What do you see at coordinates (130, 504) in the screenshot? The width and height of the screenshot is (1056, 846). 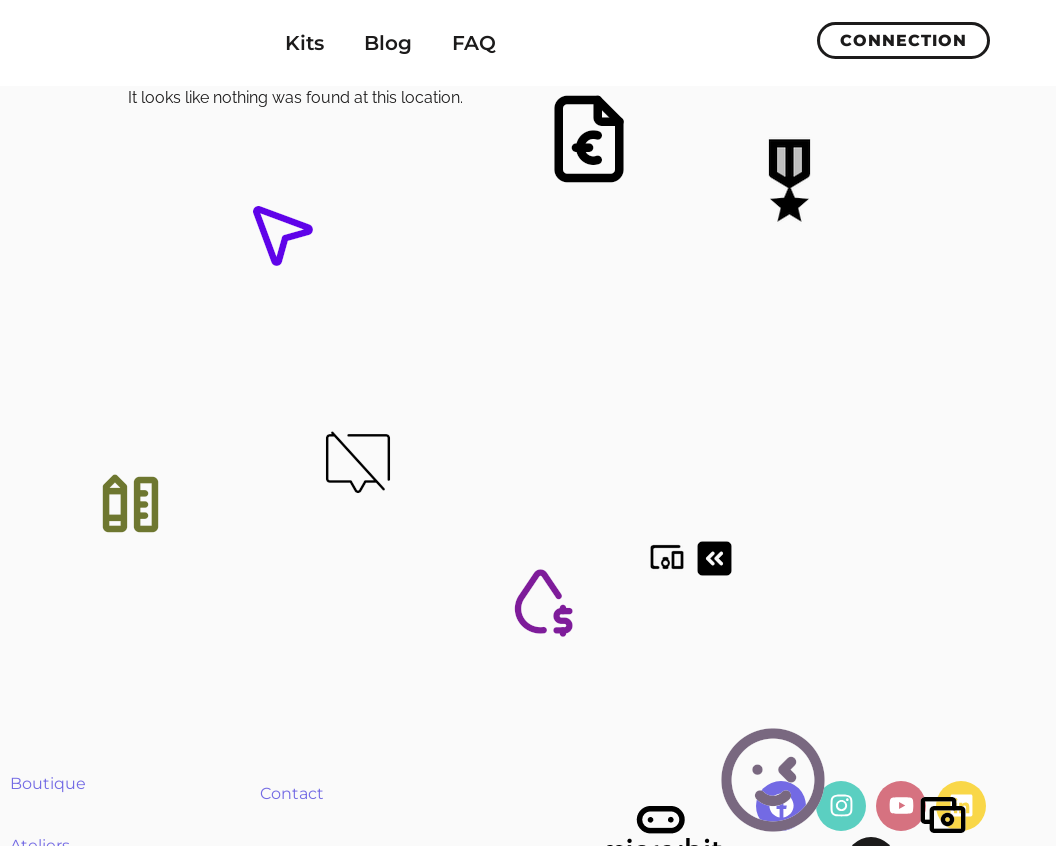 I see `access design or drawing tools` at bounding box center [130, 504].